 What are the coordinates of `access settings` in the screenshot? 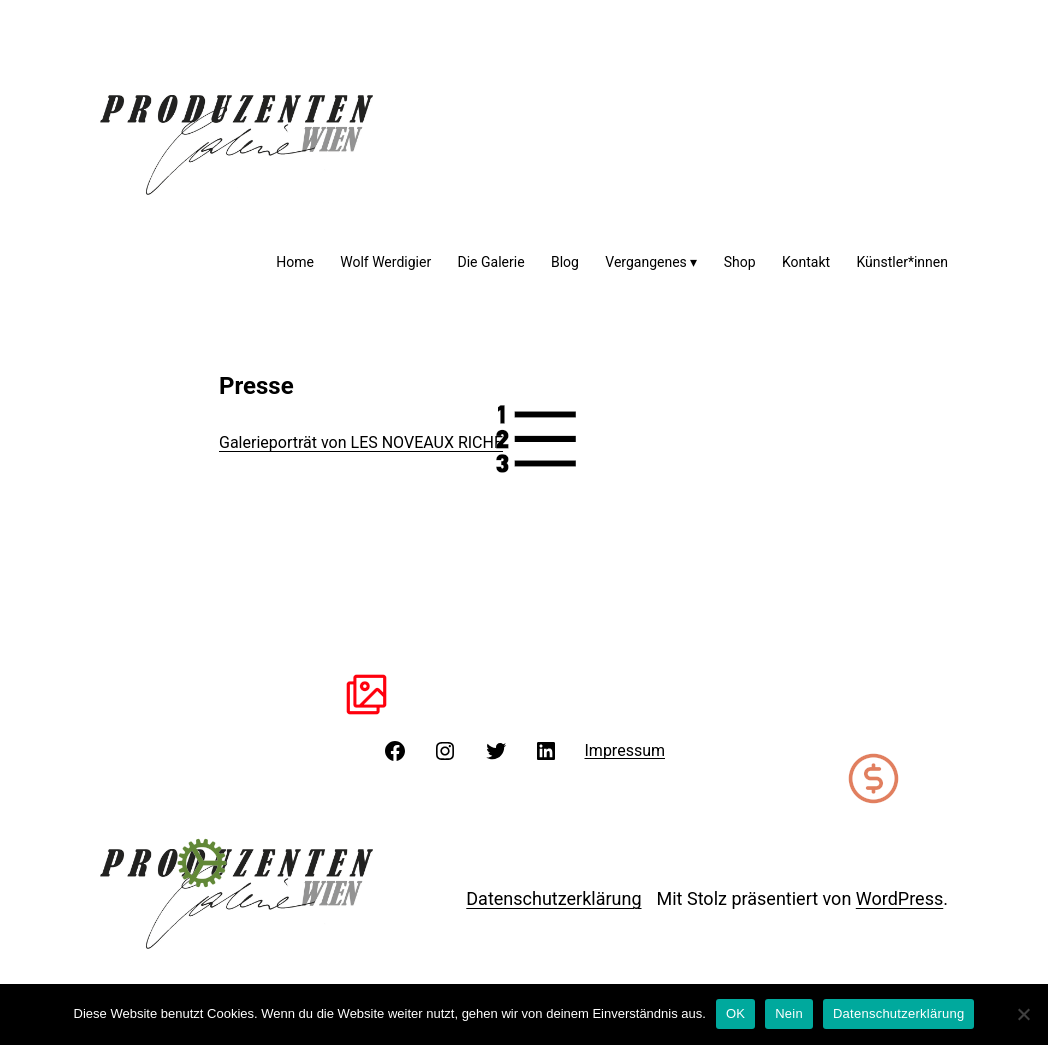 It's located at (202, 863).